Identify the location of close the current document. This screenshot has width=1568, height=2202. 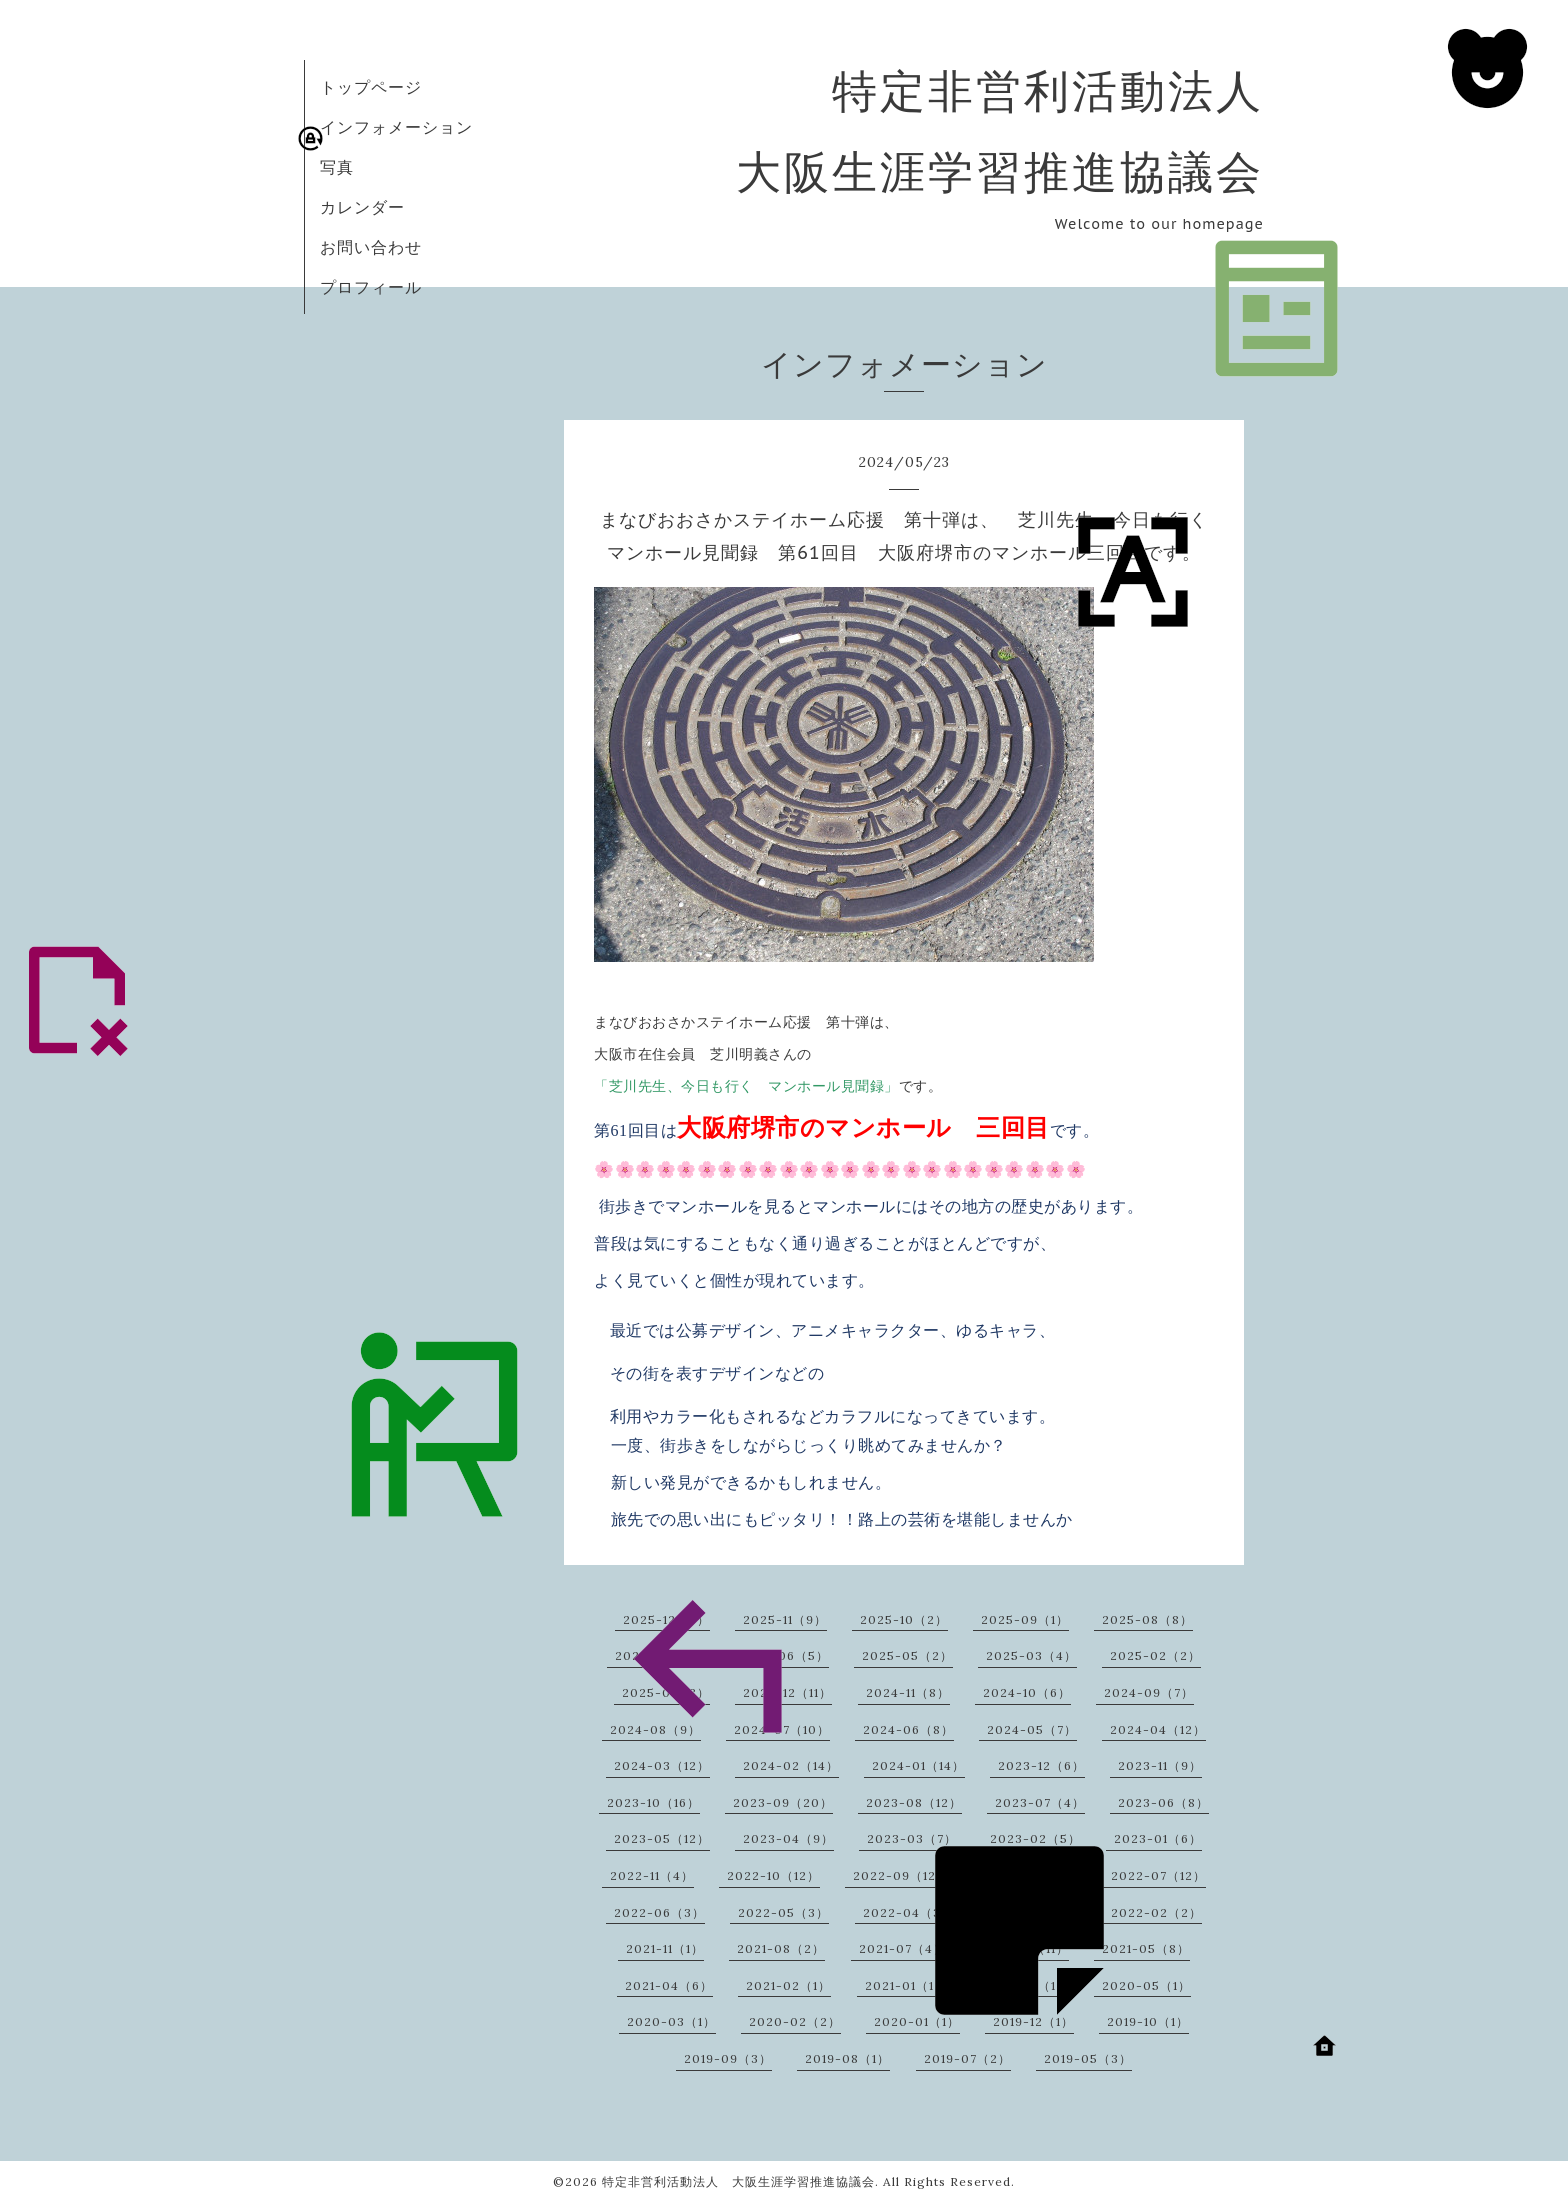
(77, 1000).